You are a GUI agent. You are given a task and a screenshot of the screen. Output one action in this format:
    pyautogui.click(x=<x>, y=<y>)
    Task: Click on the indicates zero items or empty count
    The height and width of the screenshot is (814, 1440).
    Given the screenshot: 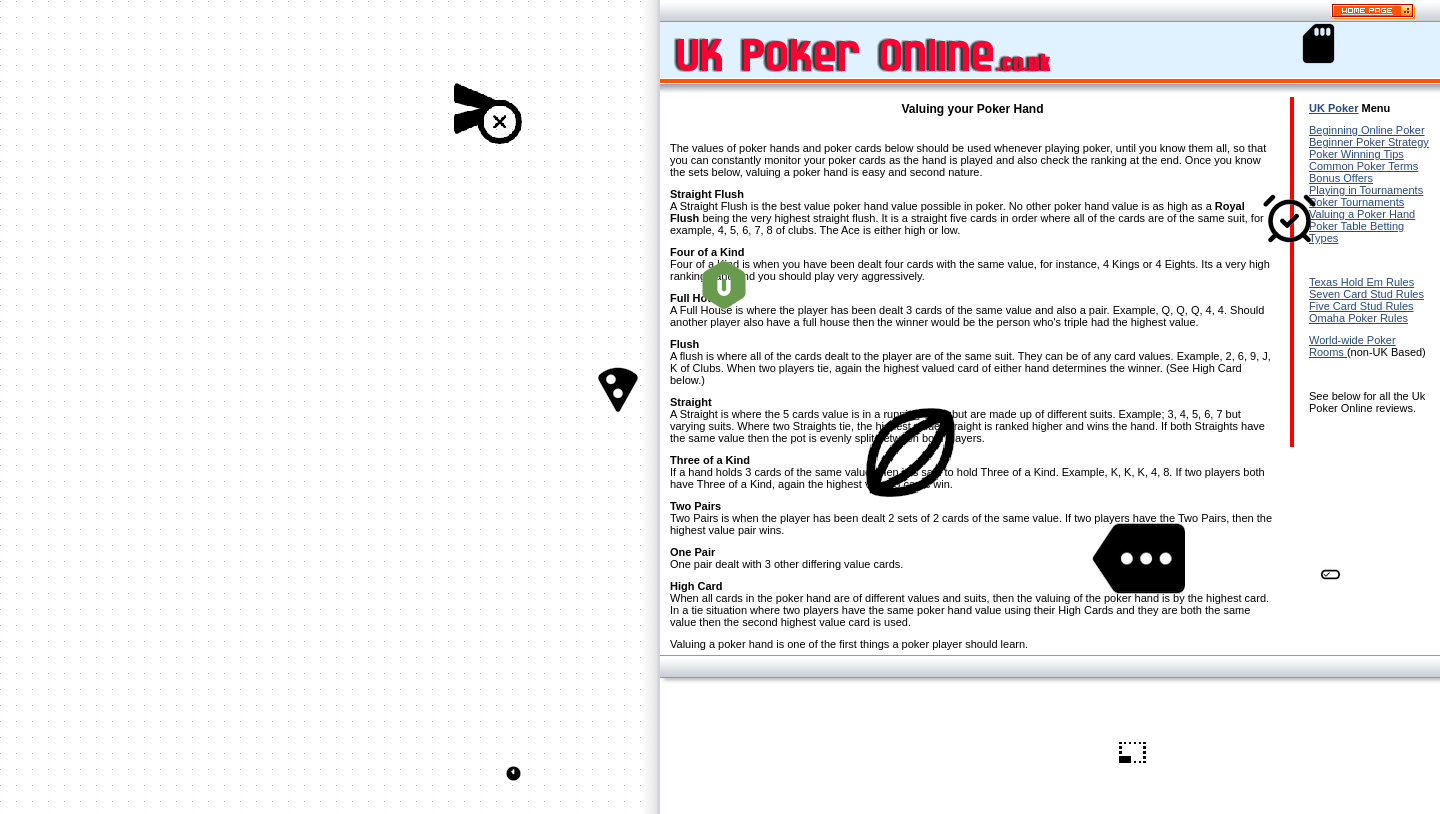 What is the action you would take?
    pyautogui.click(x=724, y=285)
    